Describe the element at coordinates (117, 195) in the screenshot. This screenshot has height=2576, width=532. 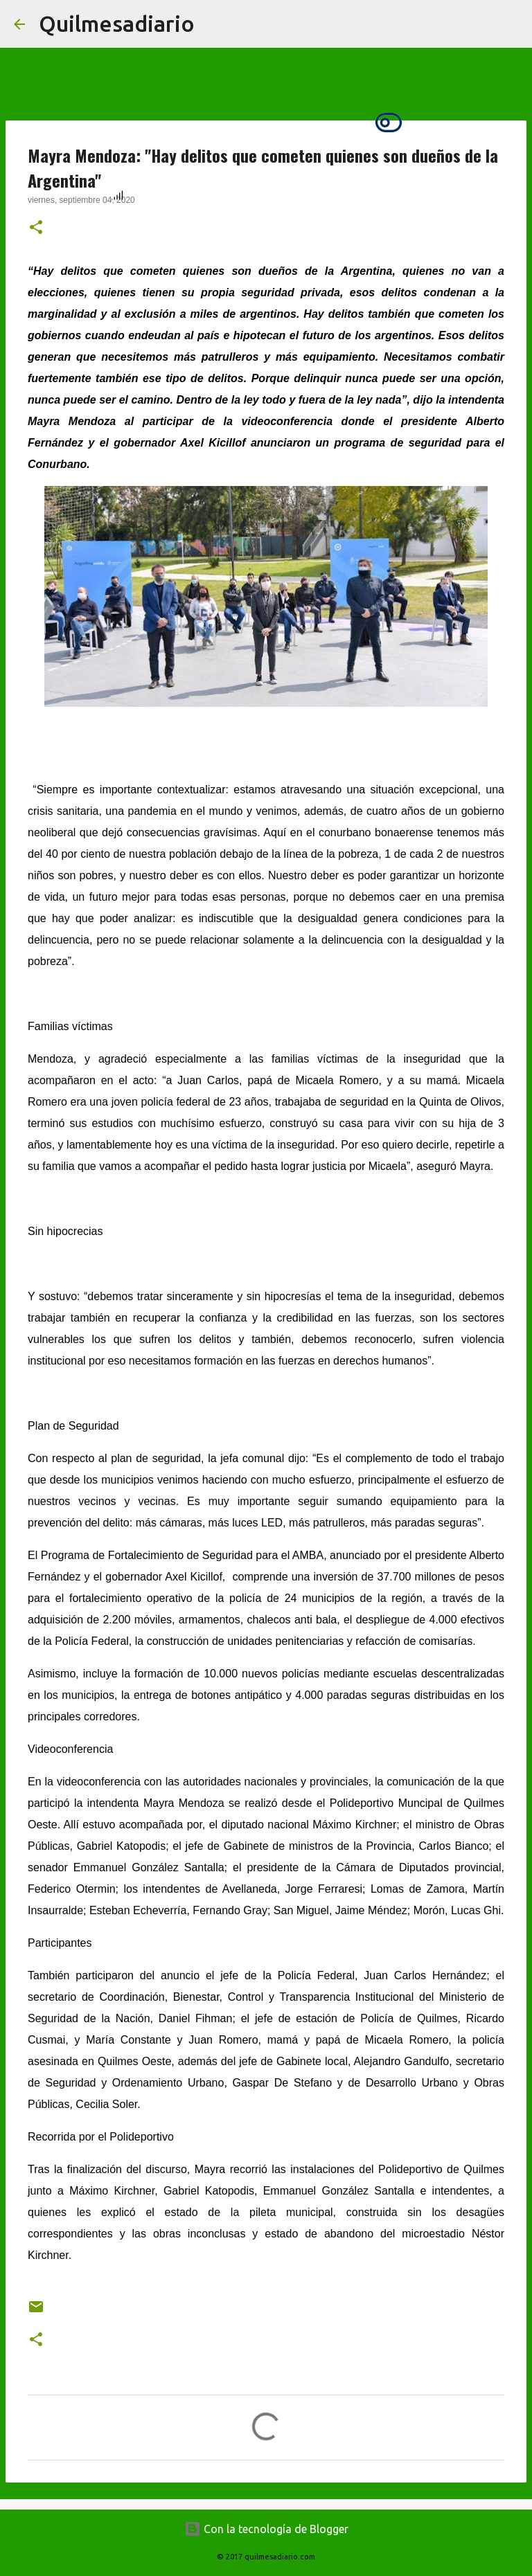
I see `indicates cellular or network signal strength` at that location.